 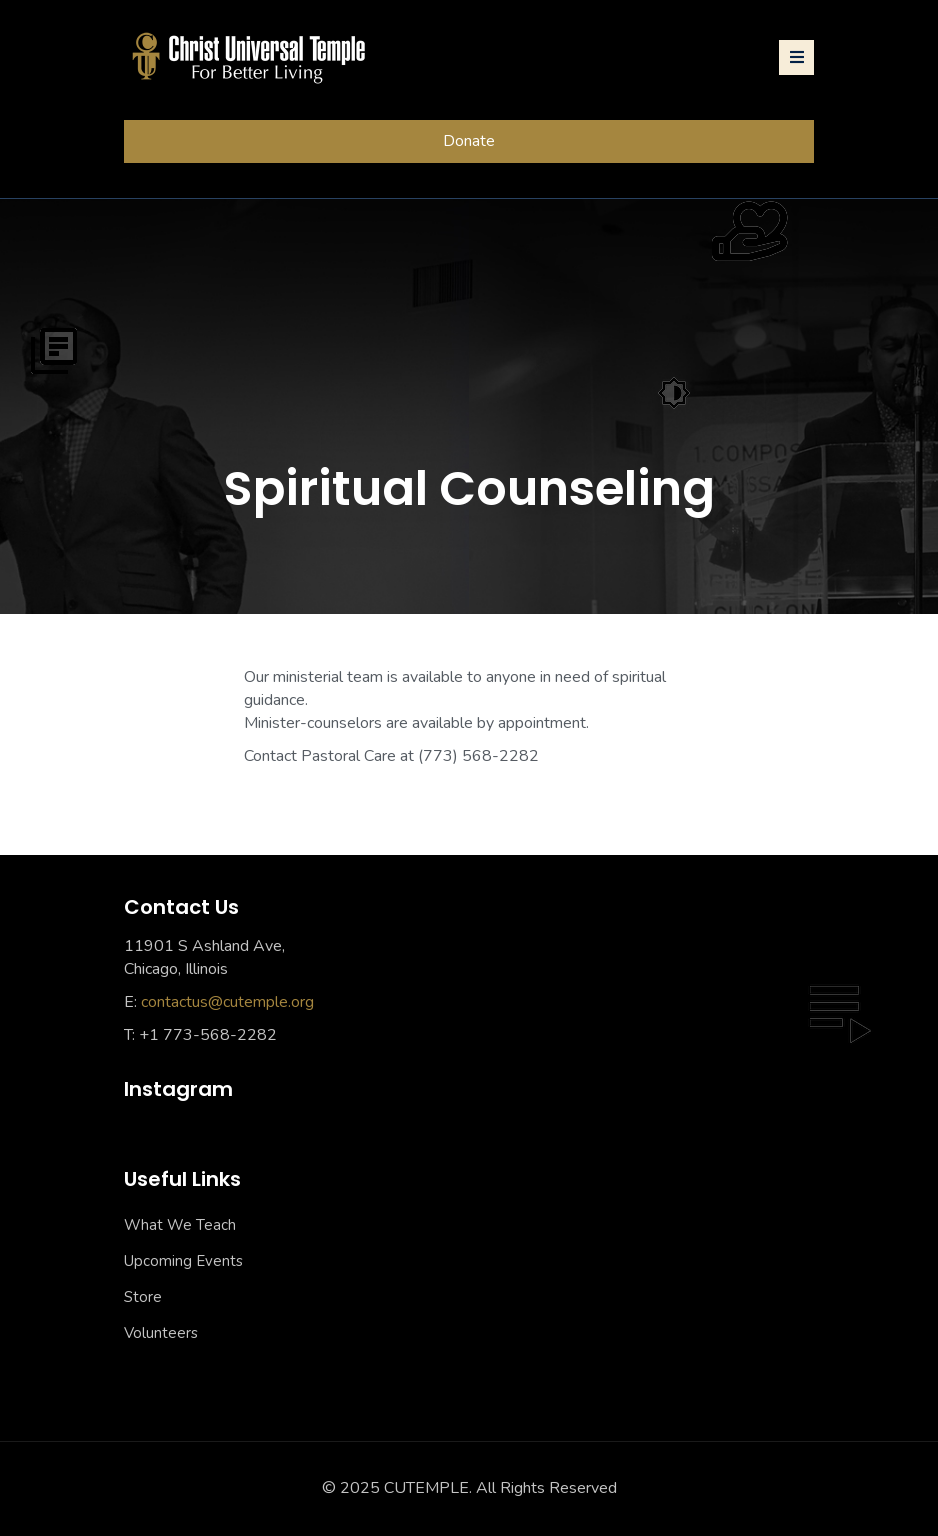 I want to click on access your library or reading list, so click(x=54, y=351).